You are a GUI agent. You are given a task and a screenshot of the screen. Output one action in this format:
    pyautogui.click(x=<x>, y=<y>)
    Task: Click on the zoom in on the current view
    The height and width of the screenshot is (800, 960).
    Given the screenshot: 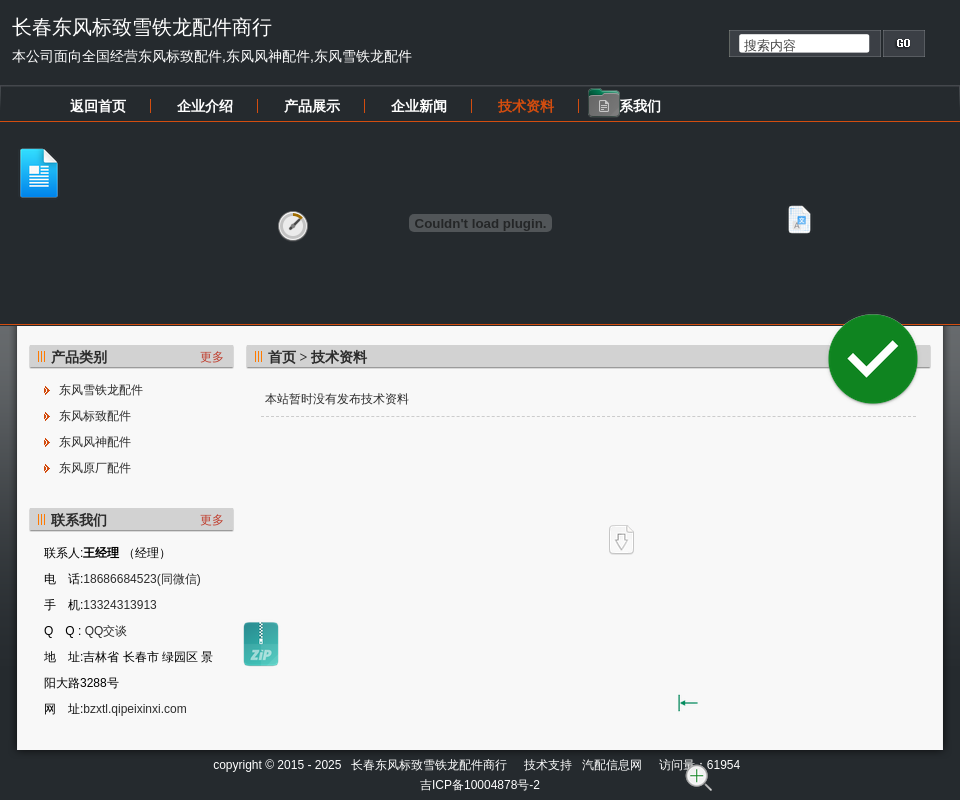 What is the action you would take?
    pyautogui.click(x=698, y=777)
    